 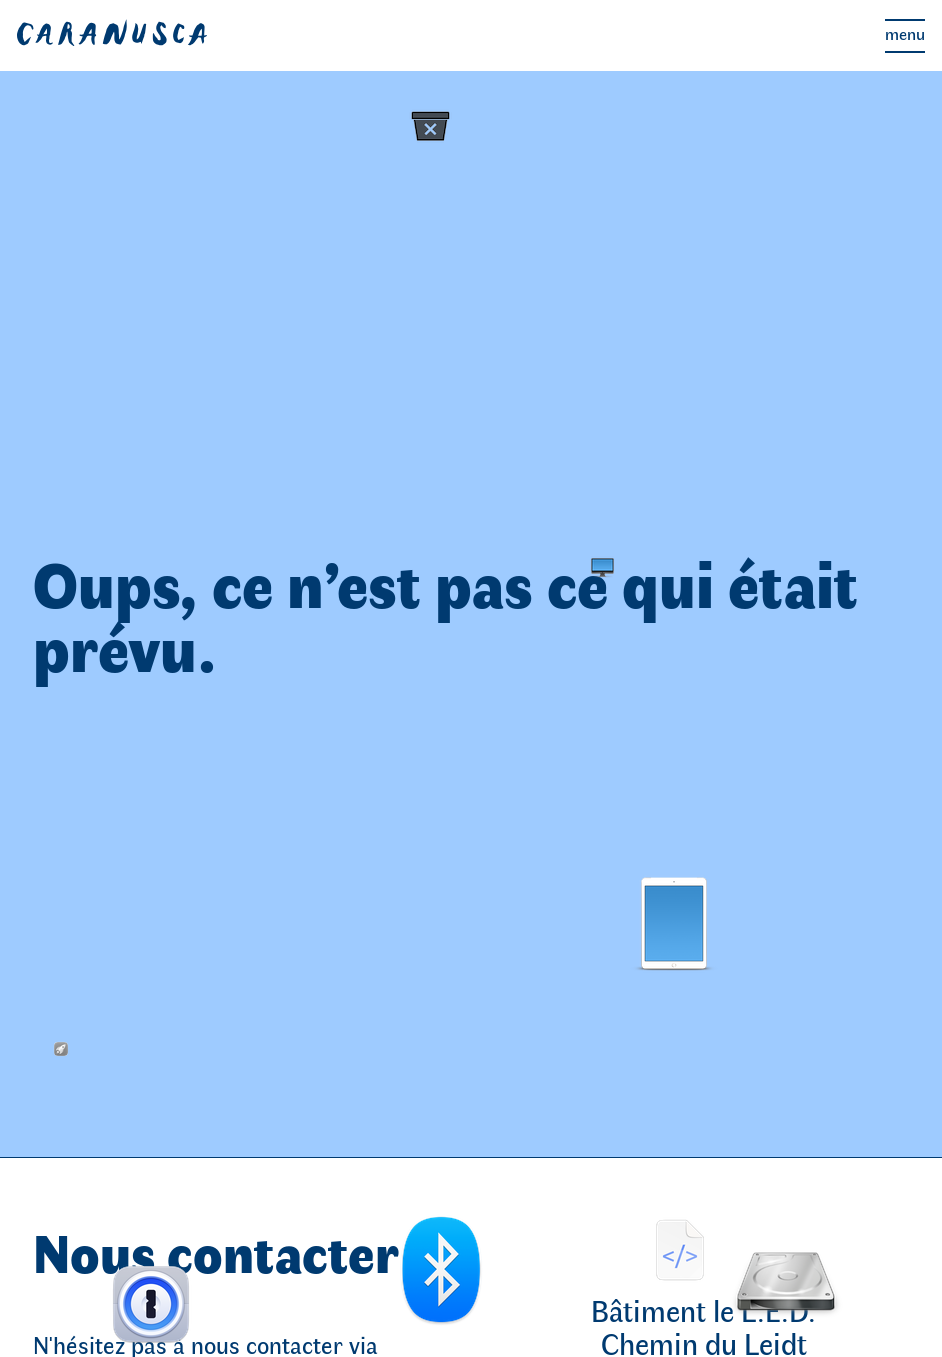 I want to click on indicates an iMac Pro device in system preferences, so click(x=602, y=566).